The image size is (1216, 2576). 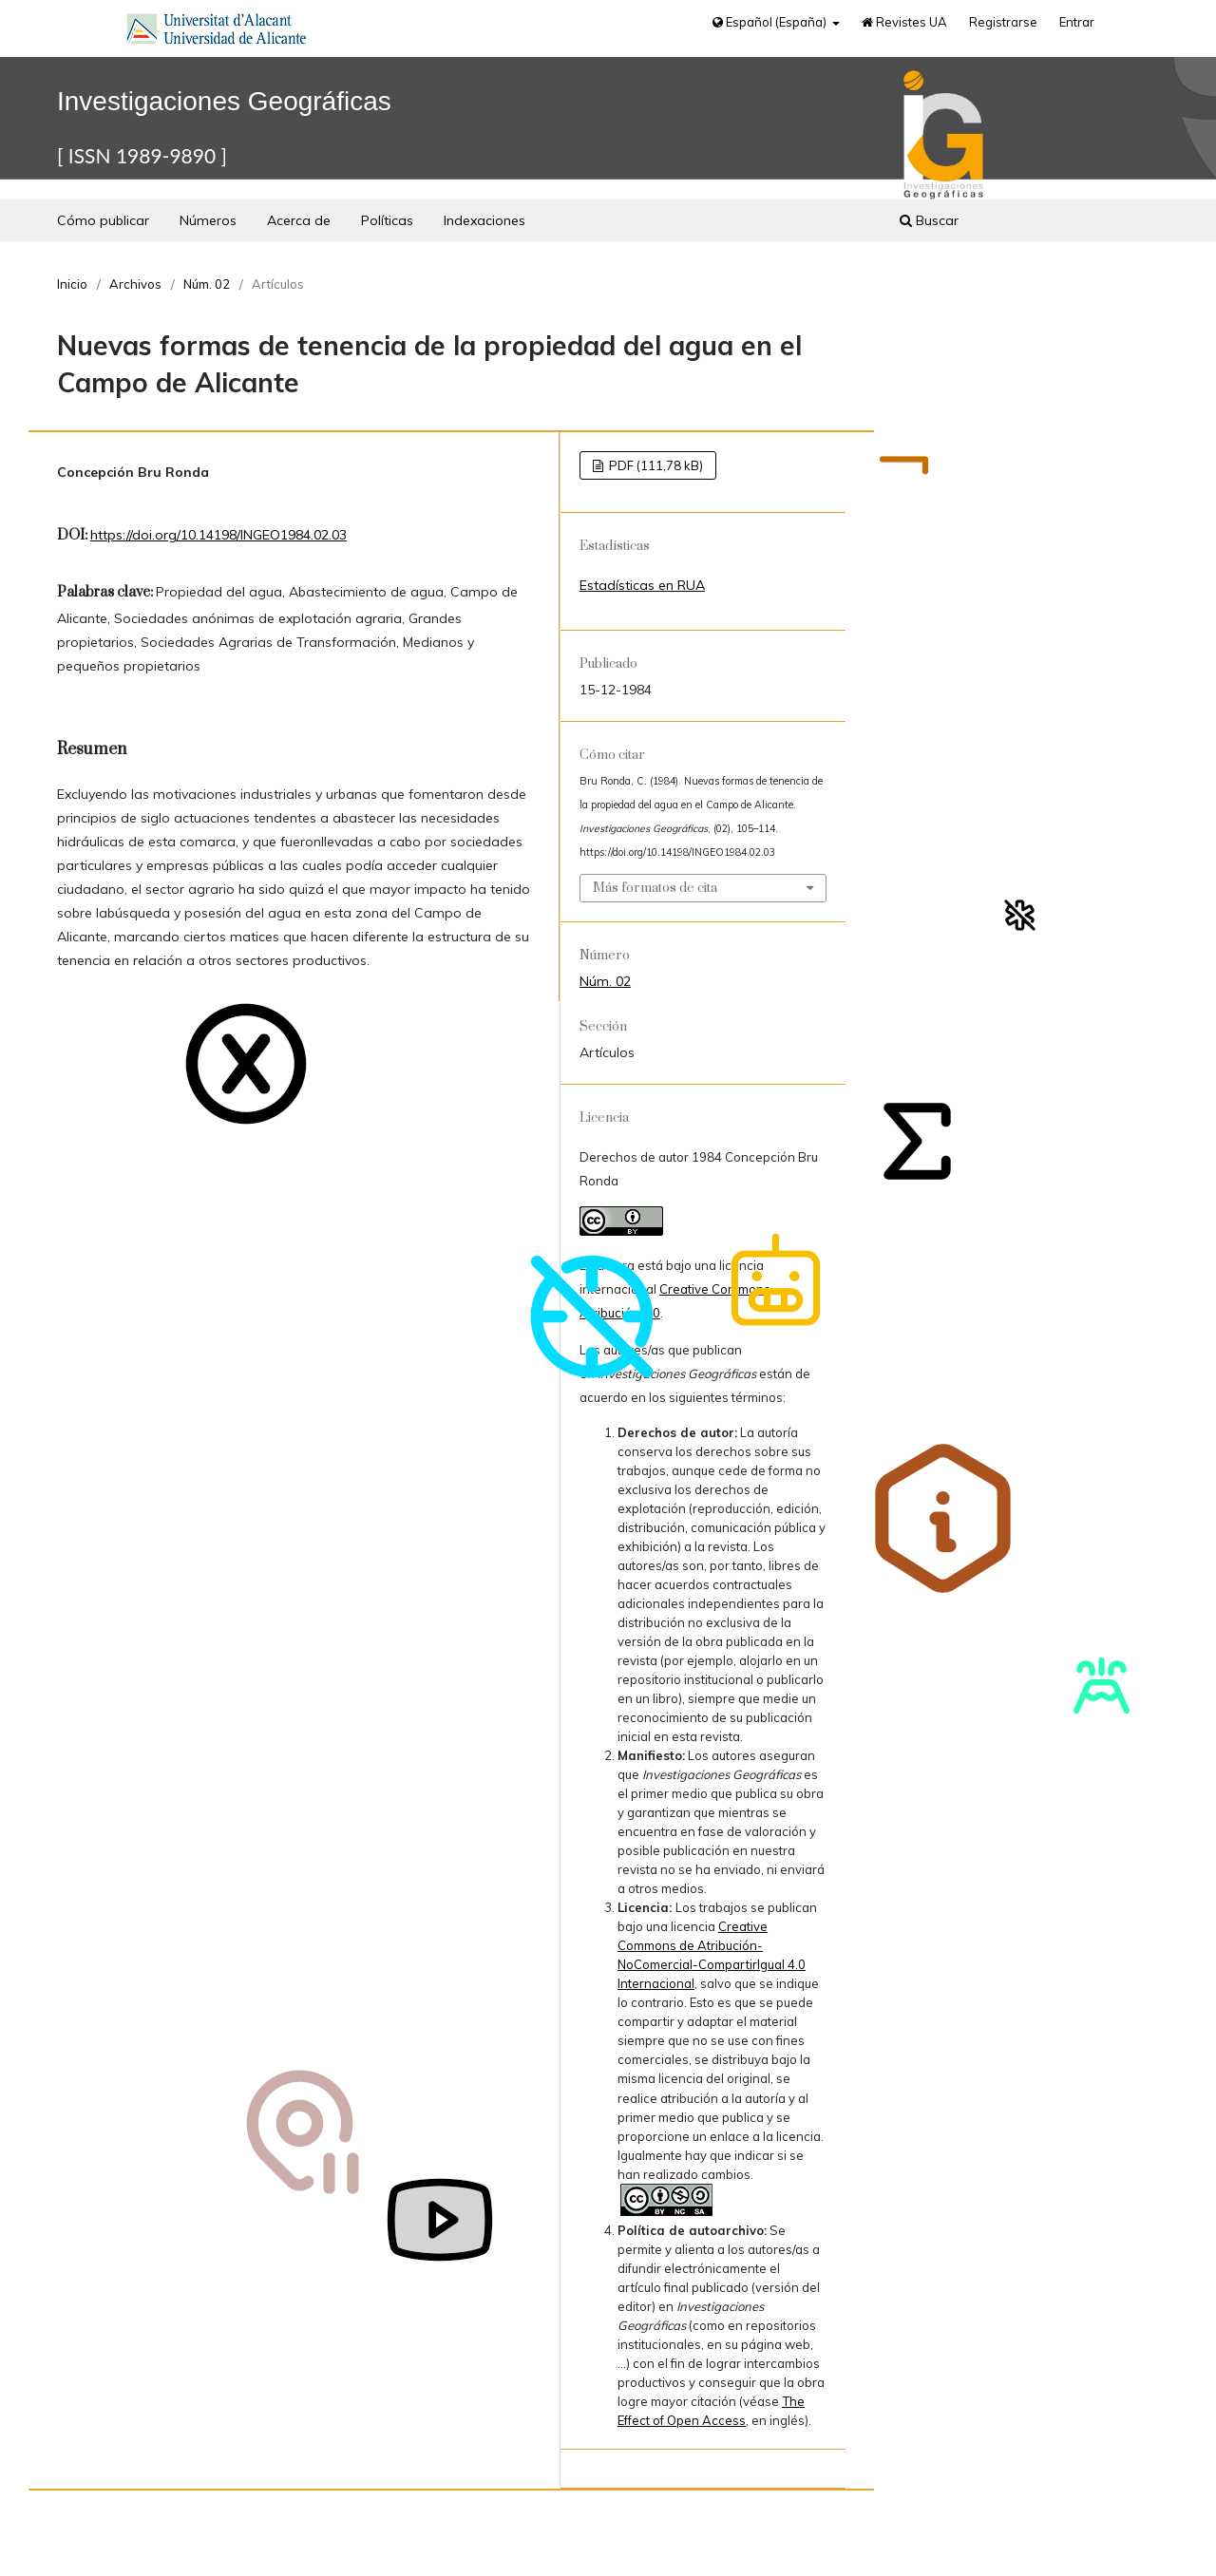 What do you see at coordinates (1101, 1685) in the screenshot?
I see `indicates volcanic or geothermal activity` at bounding box center [1101, 1685].